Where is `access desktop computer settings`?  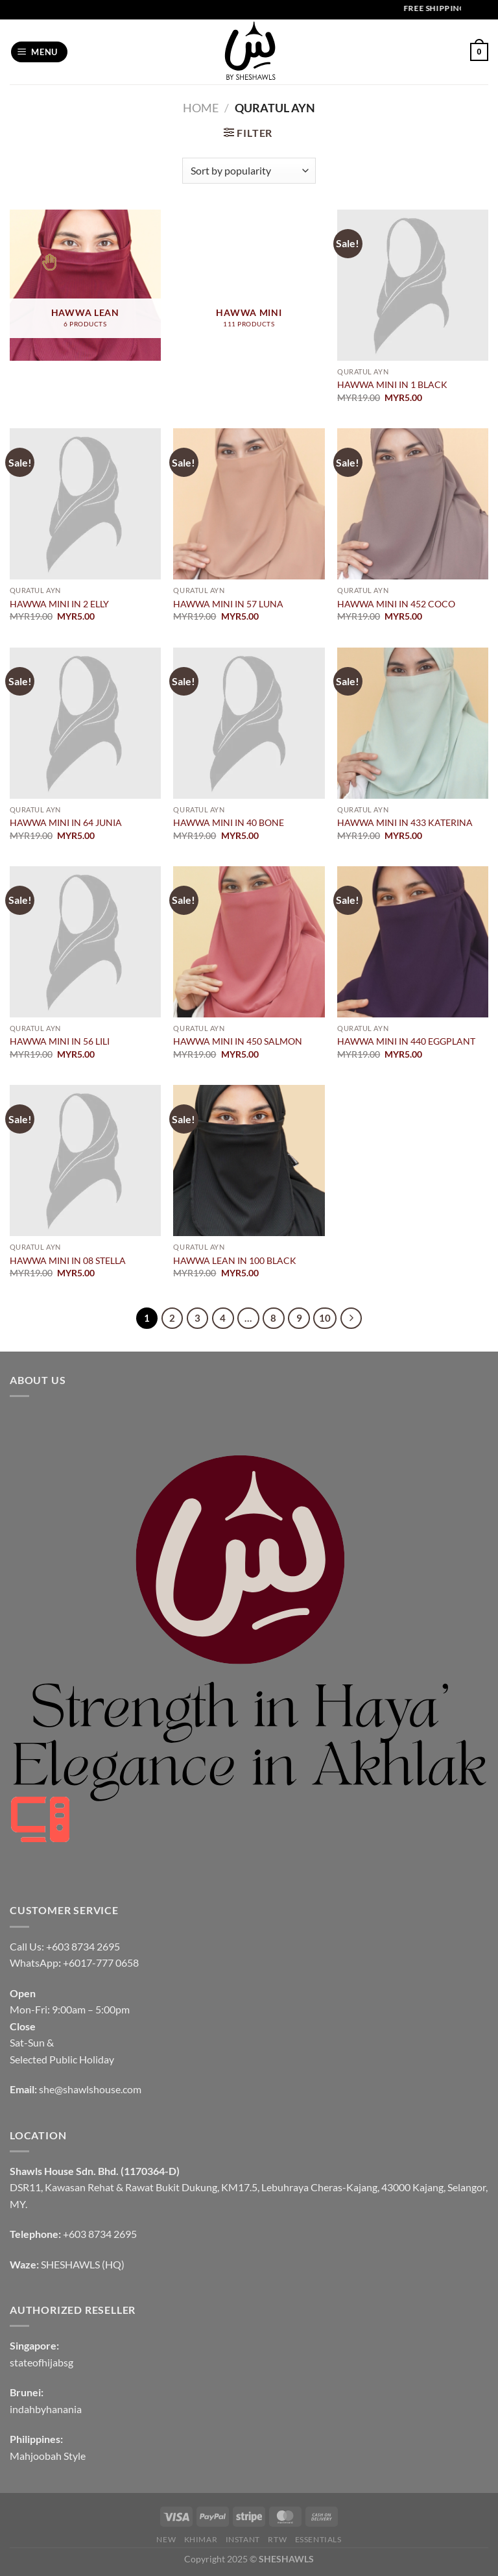
access desktop computer settings is located at coordinates (40, 1819).